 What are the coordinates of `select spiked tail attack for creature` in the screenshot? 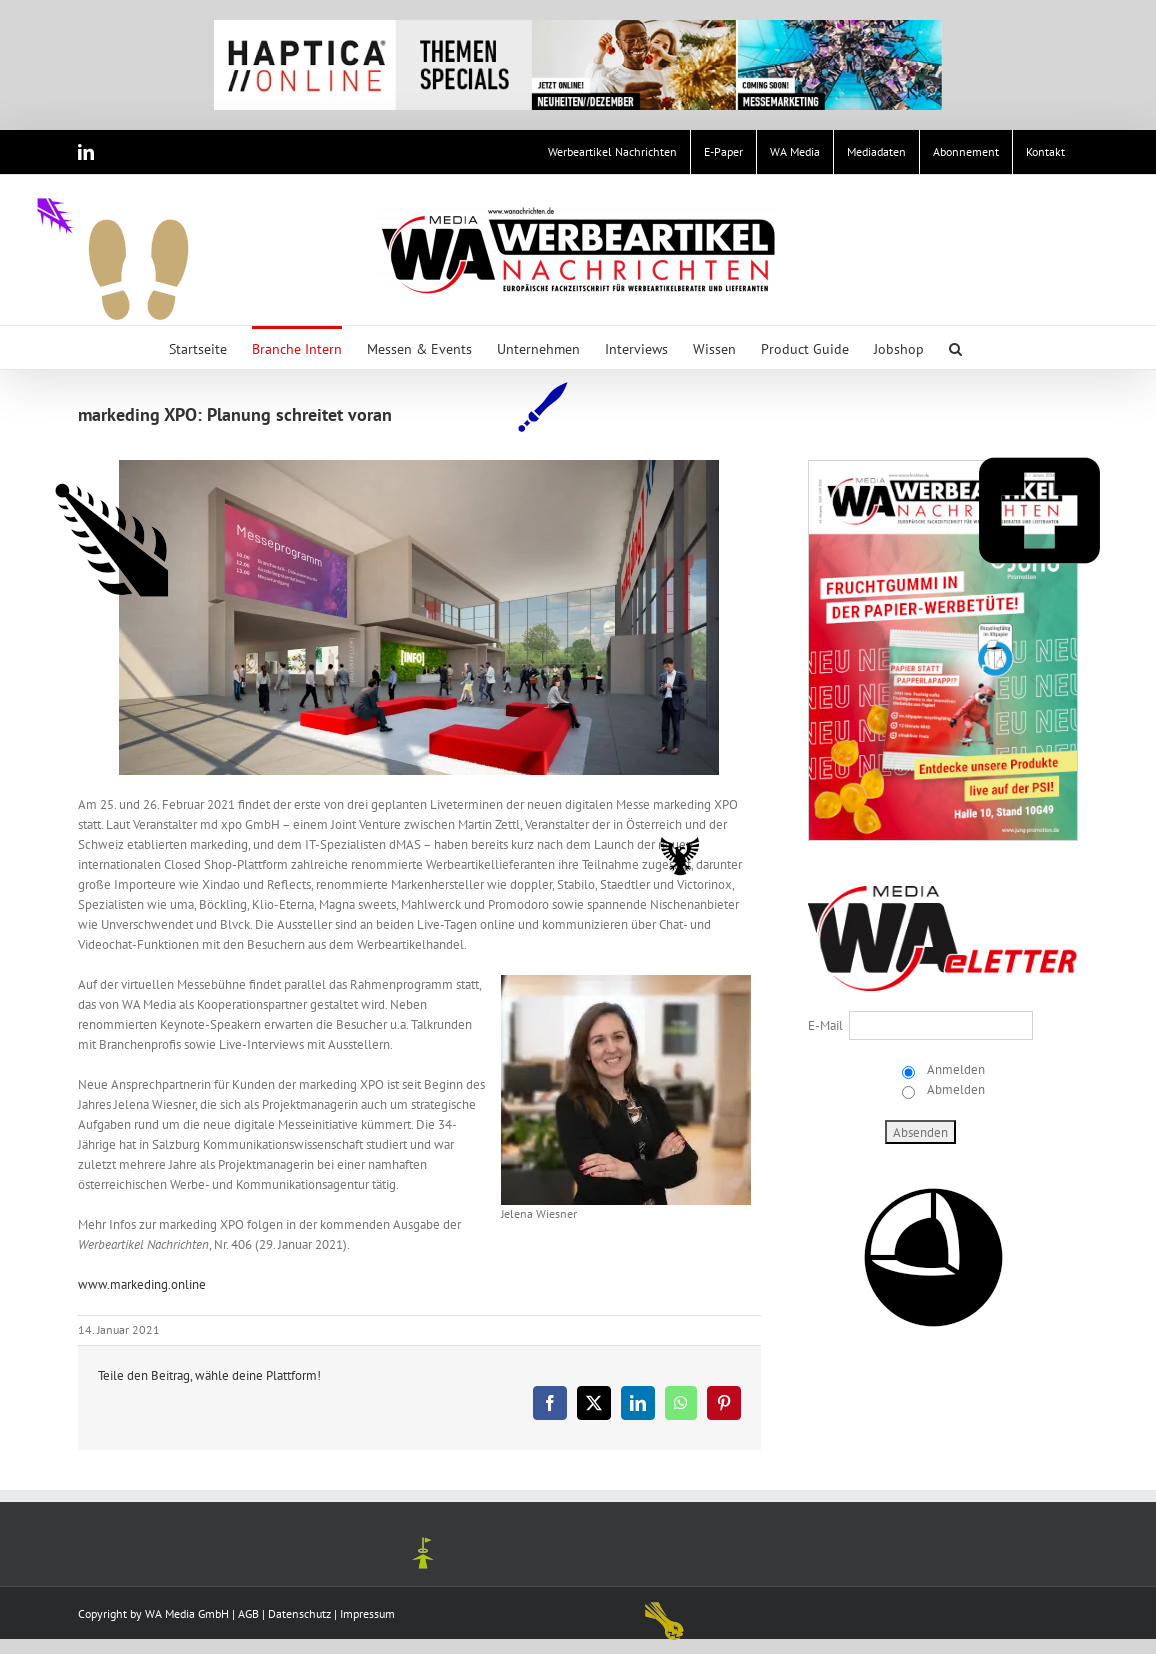 It's located at (55, 216).